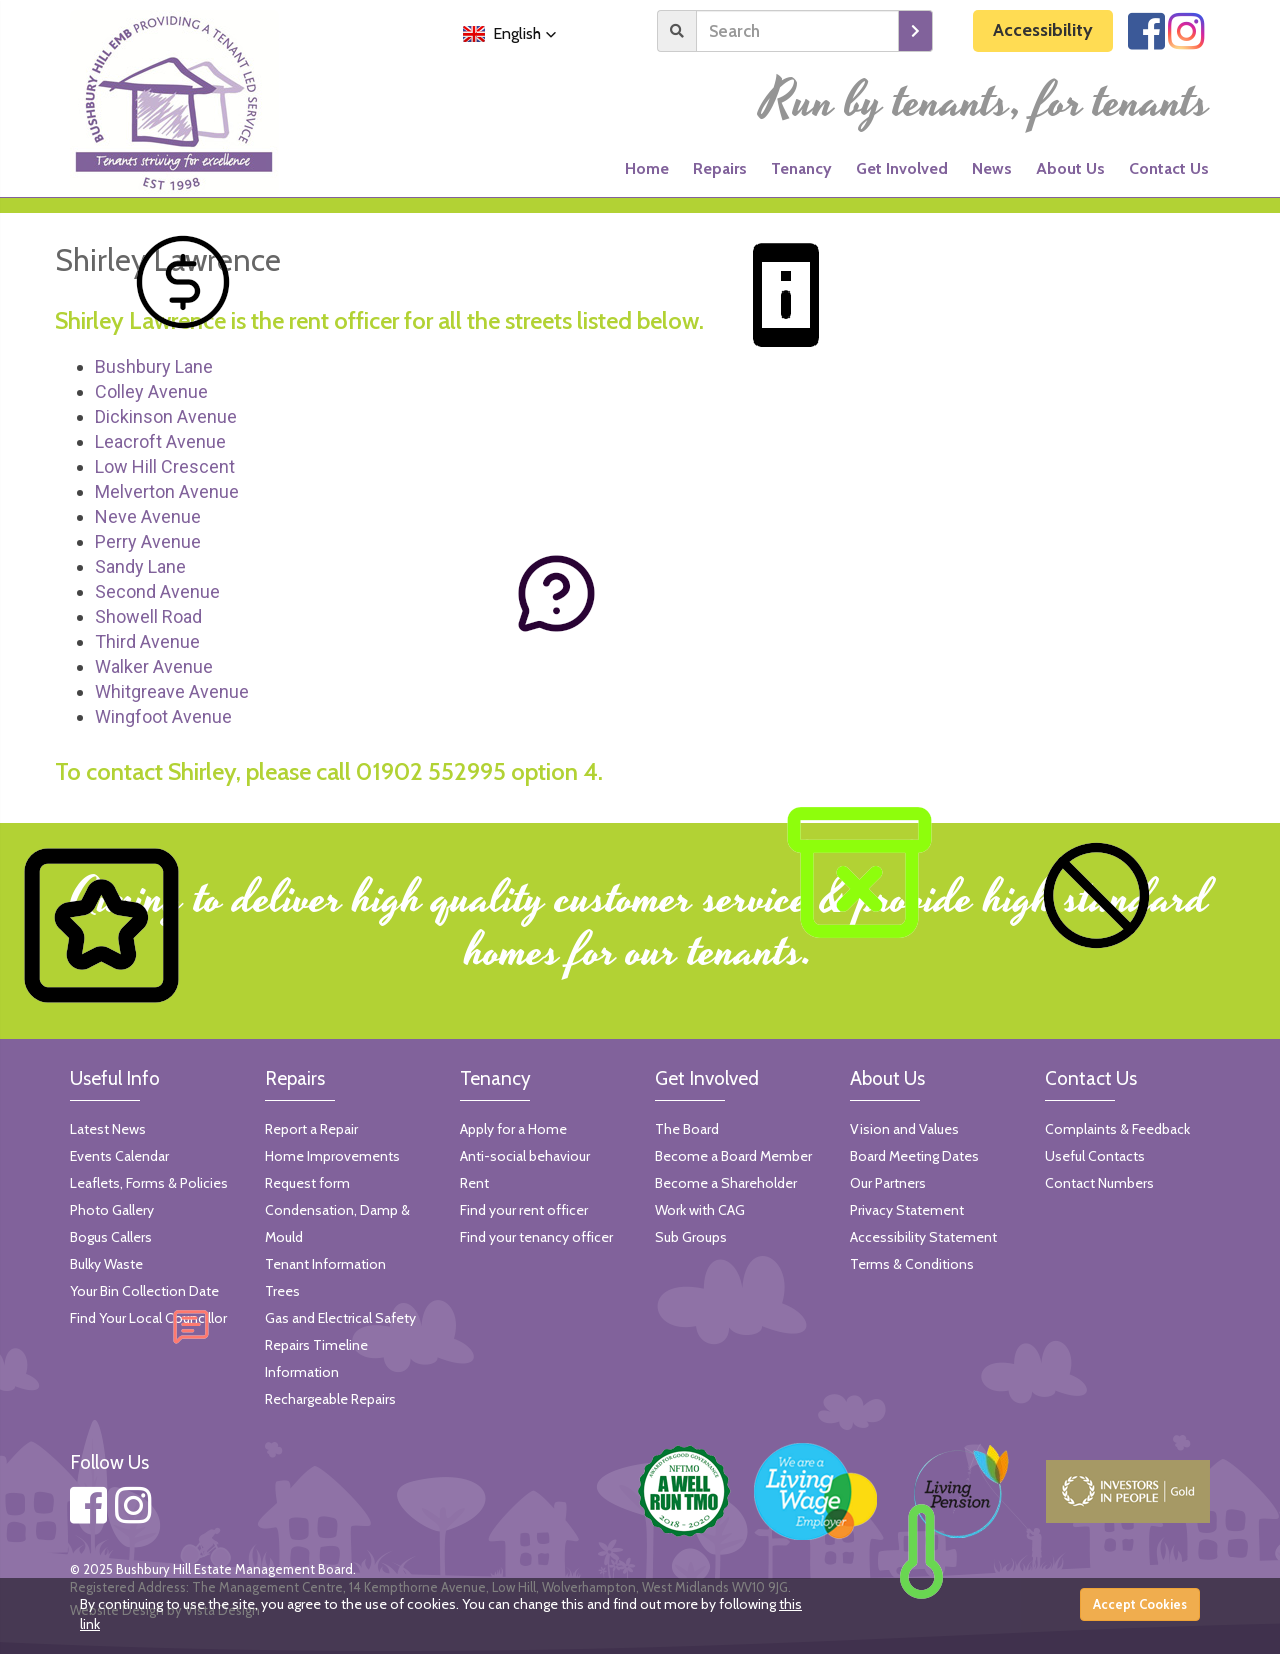 The width and height of the screenshot is (1280, 1654). What do you see at coordinates (191, 1326) in the screenshot?
I see `open a chat or messaging feature` at bounding box center [191, 1326].